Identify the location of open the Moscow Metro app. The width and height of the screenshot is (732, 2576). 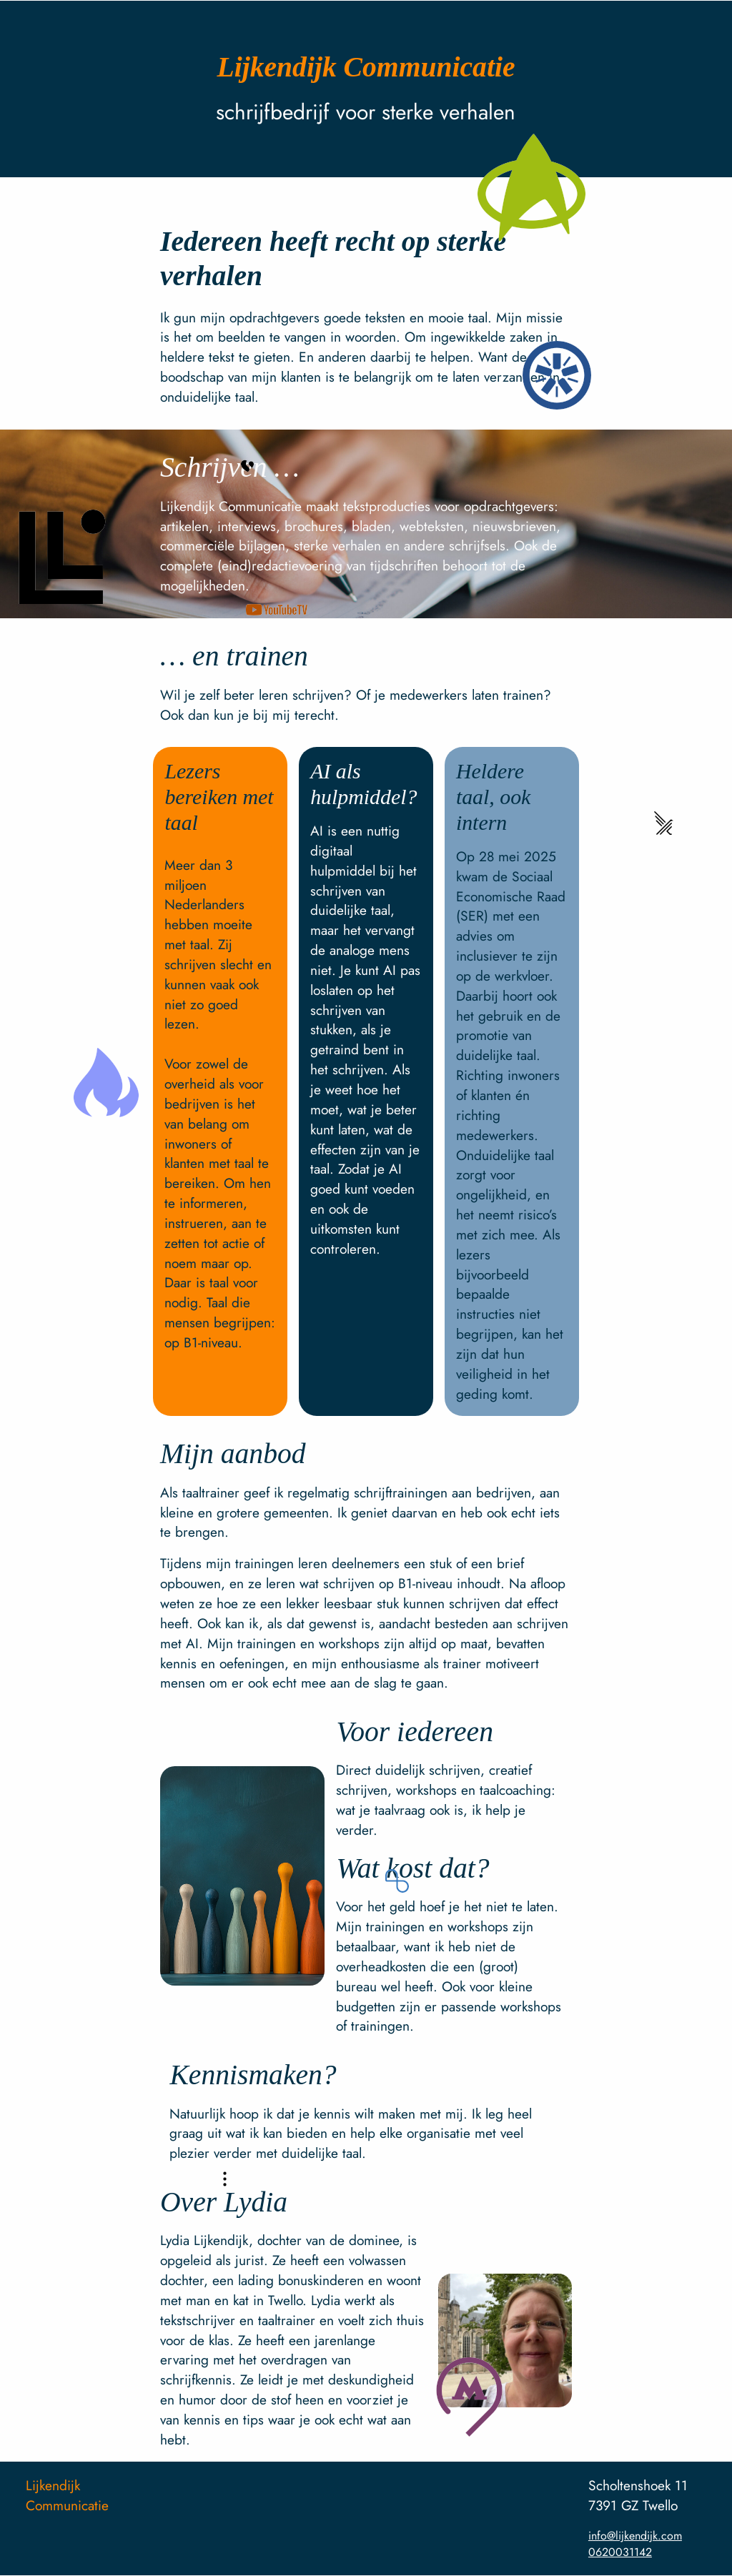
(469, 2397).